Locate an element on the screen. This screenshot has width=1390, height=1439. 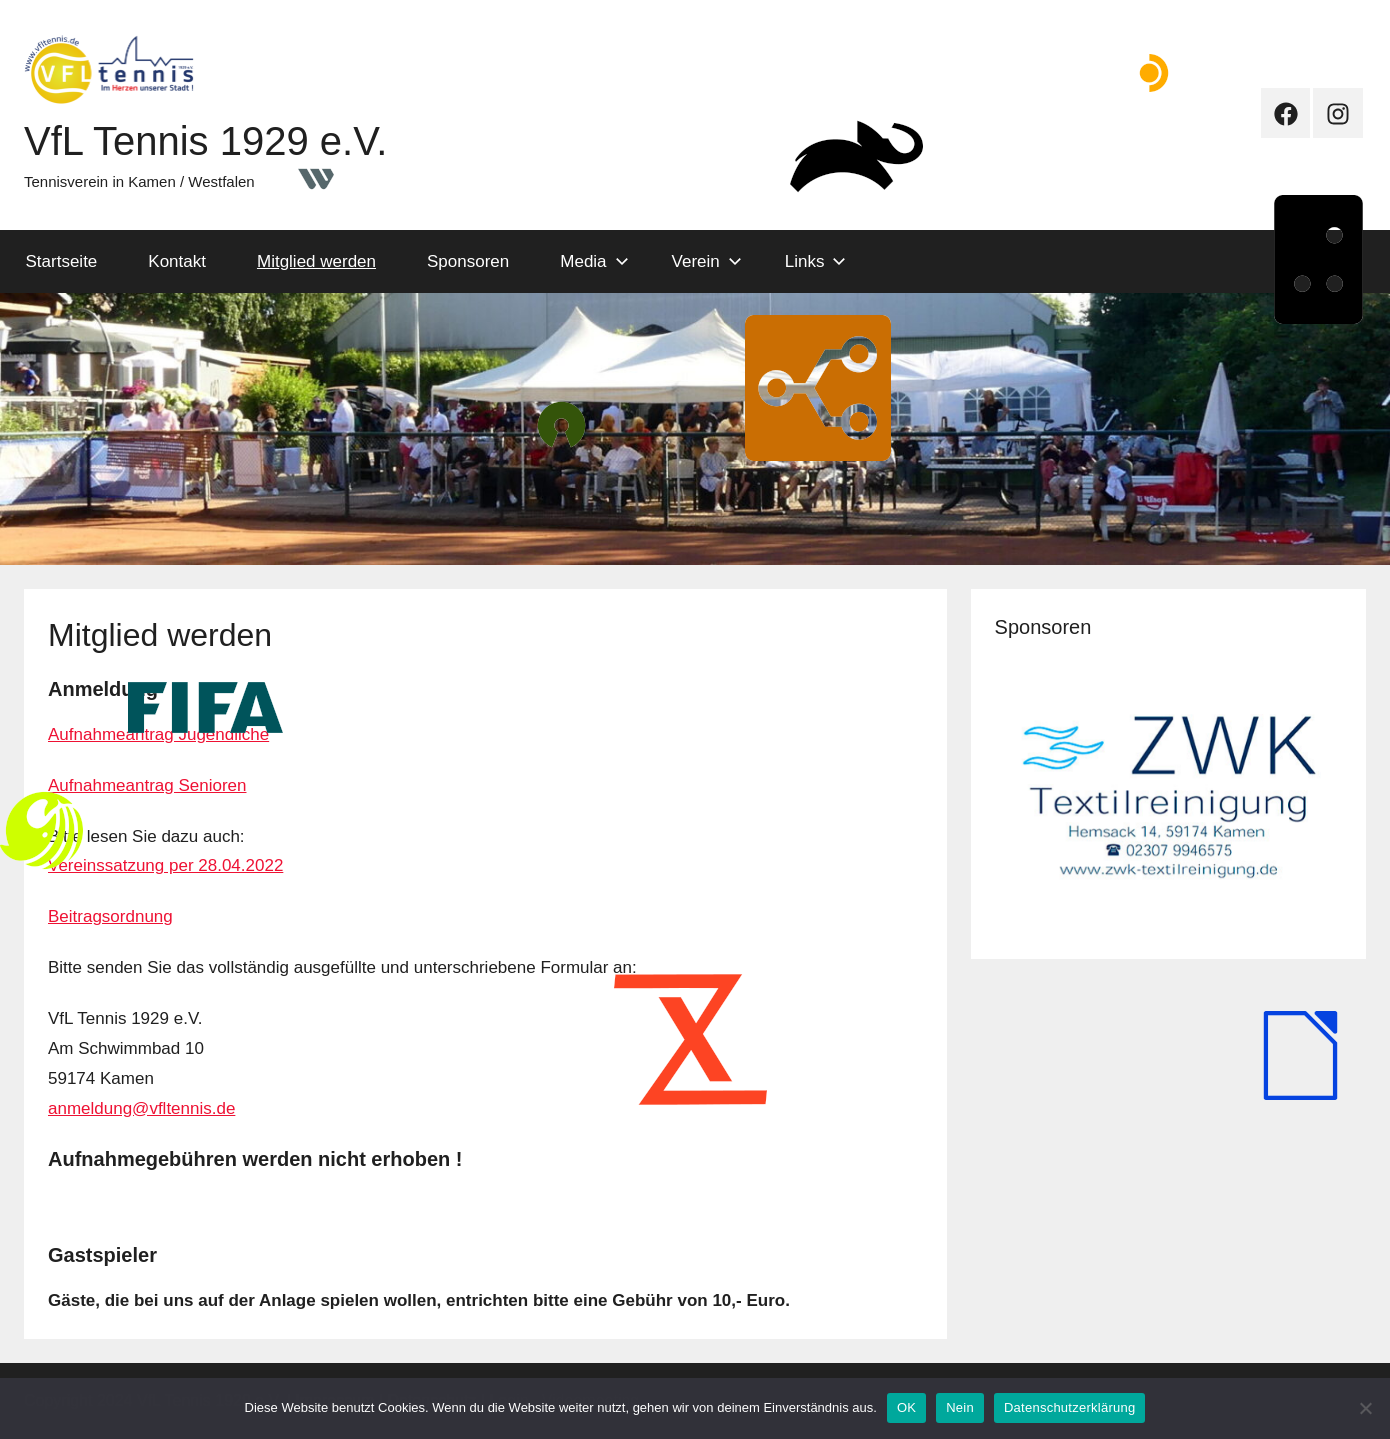
tuxedo computers brand logo is located at coordinates (690, 1039).